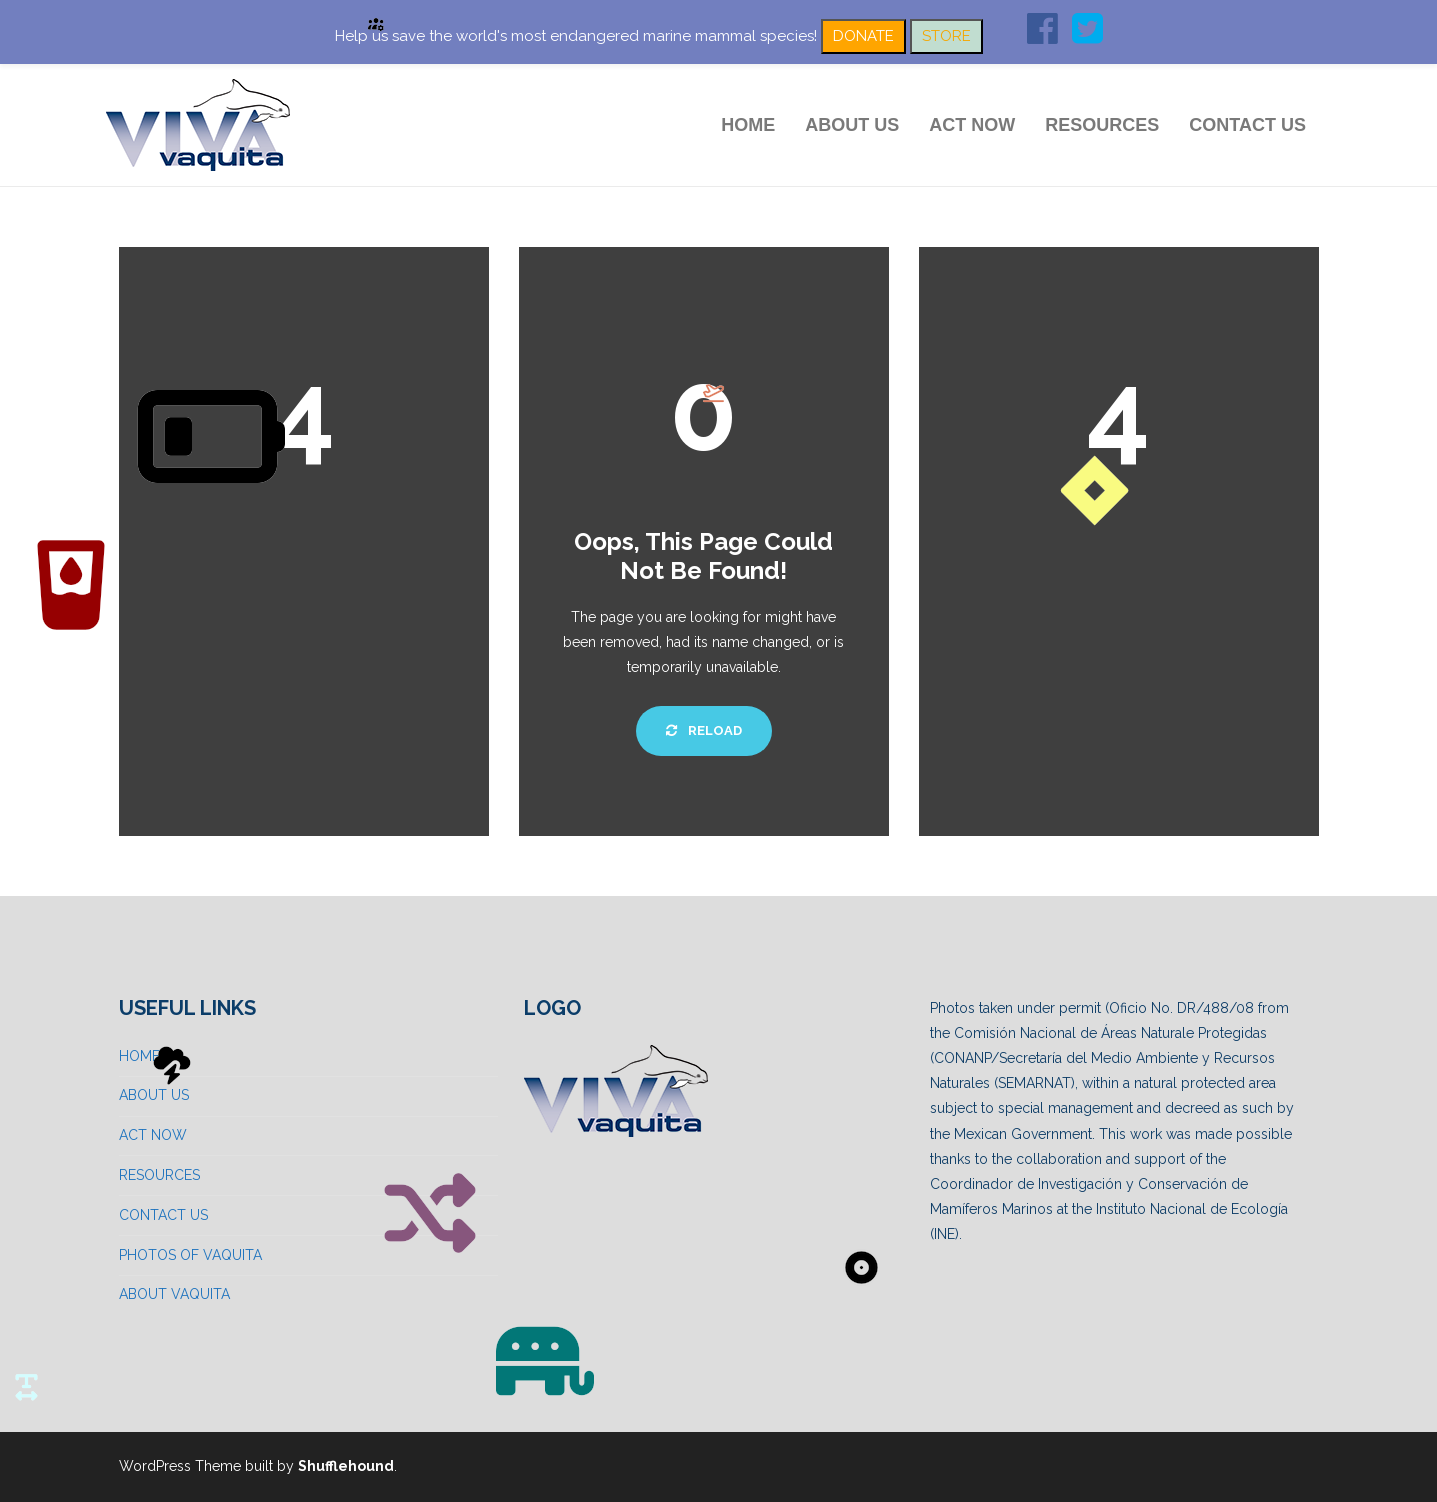 This screenshot has width=1437, height=1502. What do you see at coordinates (861, 1267) in the screenshot?
I see `access your music library or albums` at bounding box center [861, 1267].